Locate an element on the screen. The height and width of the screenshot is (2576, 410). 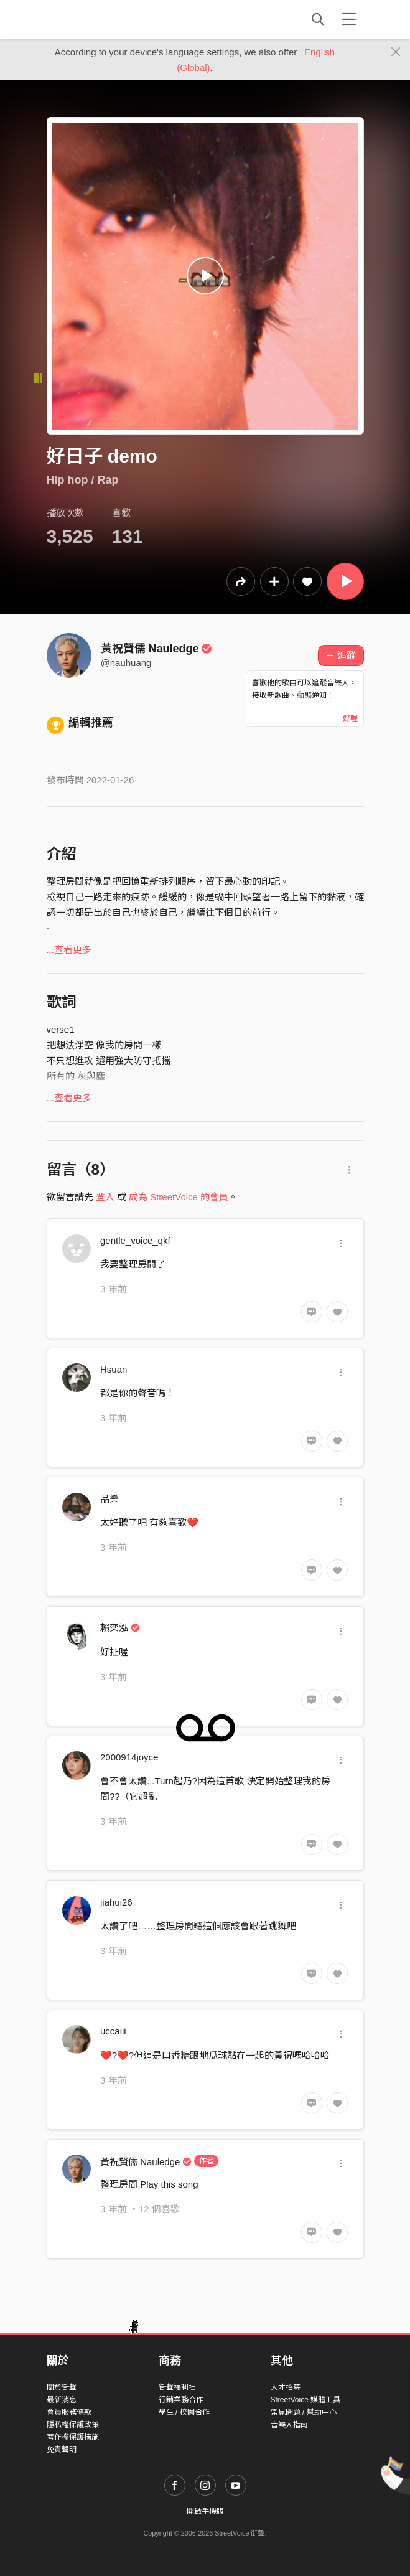
open your journal or diary is located at coordinates (38, 378).